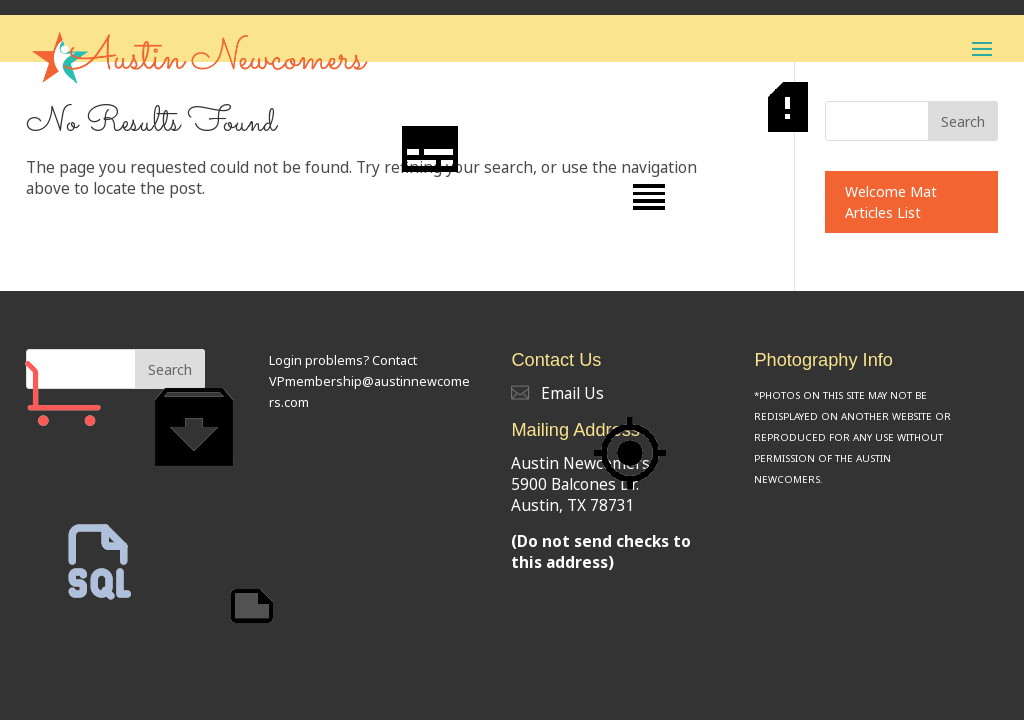 This screenshot has height=720, width=1024. Describe the element at coordinates (98, 561) in the screenshot. I see `indicates a SQL database file` at that location.